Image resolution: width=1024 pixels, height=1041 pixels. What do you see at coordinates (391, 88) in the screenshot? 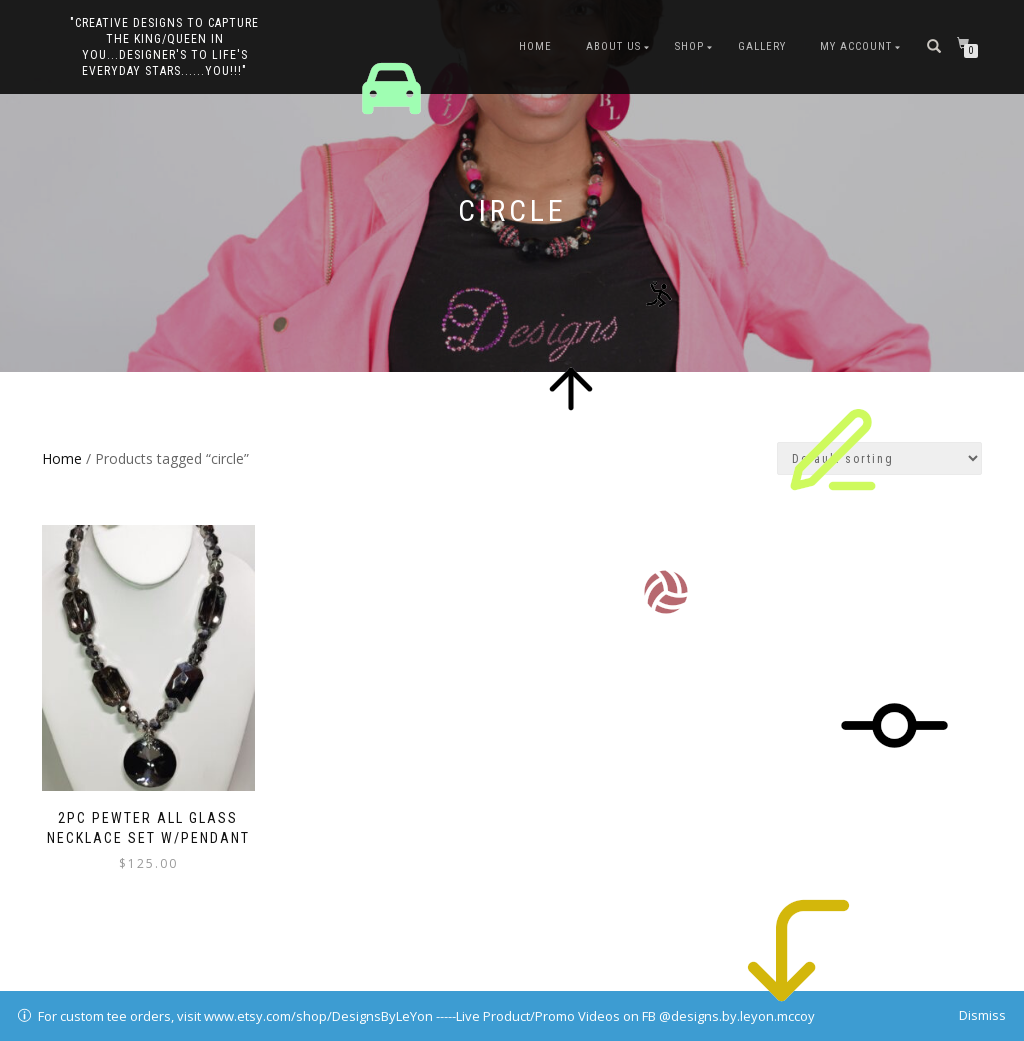
I see `select car or automobile option` at bounding box center [391, 88].